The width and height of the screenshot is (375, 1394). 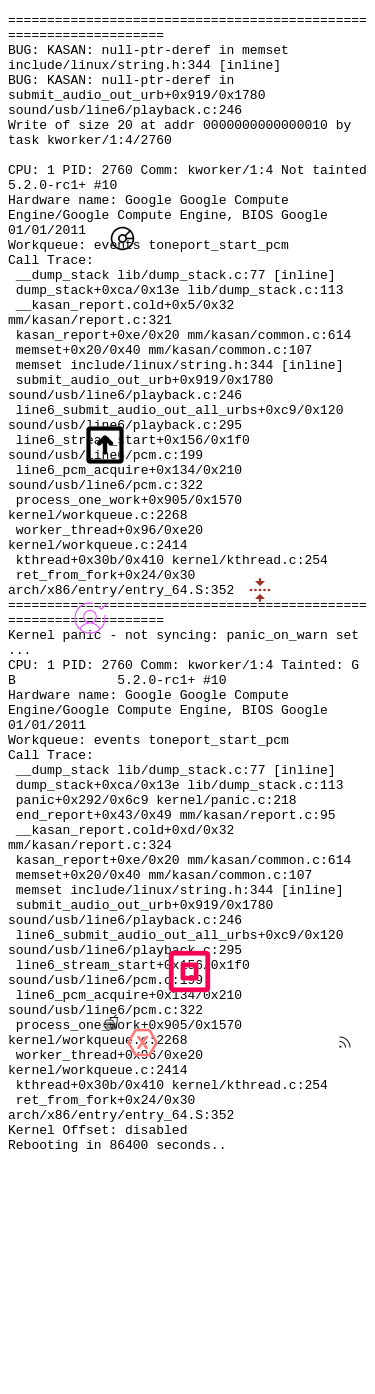 I want to click on collapse or hide content section, so click(x=260, y=590).